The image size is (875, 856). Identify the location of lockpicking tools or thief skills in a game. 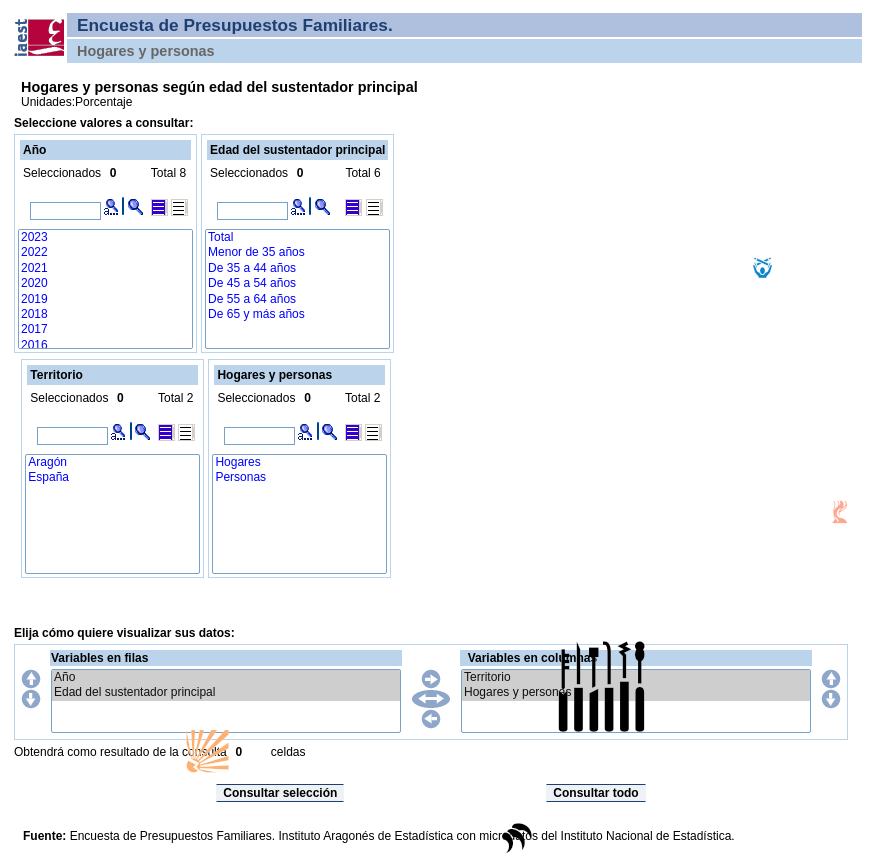
(603, 686).